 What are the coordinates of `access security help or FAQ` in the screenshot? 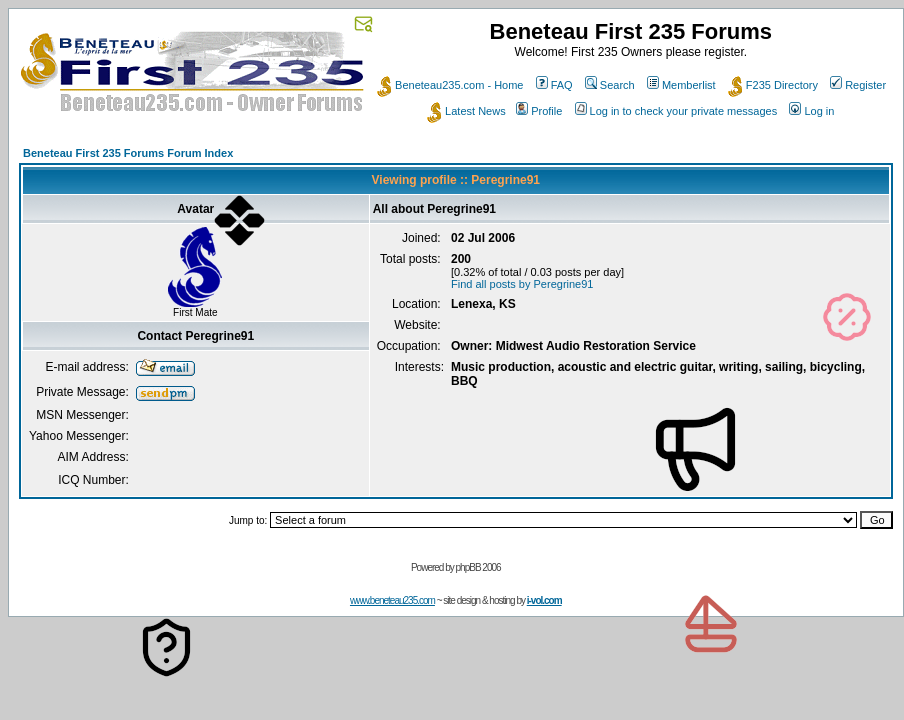 It's located at (166, 647).